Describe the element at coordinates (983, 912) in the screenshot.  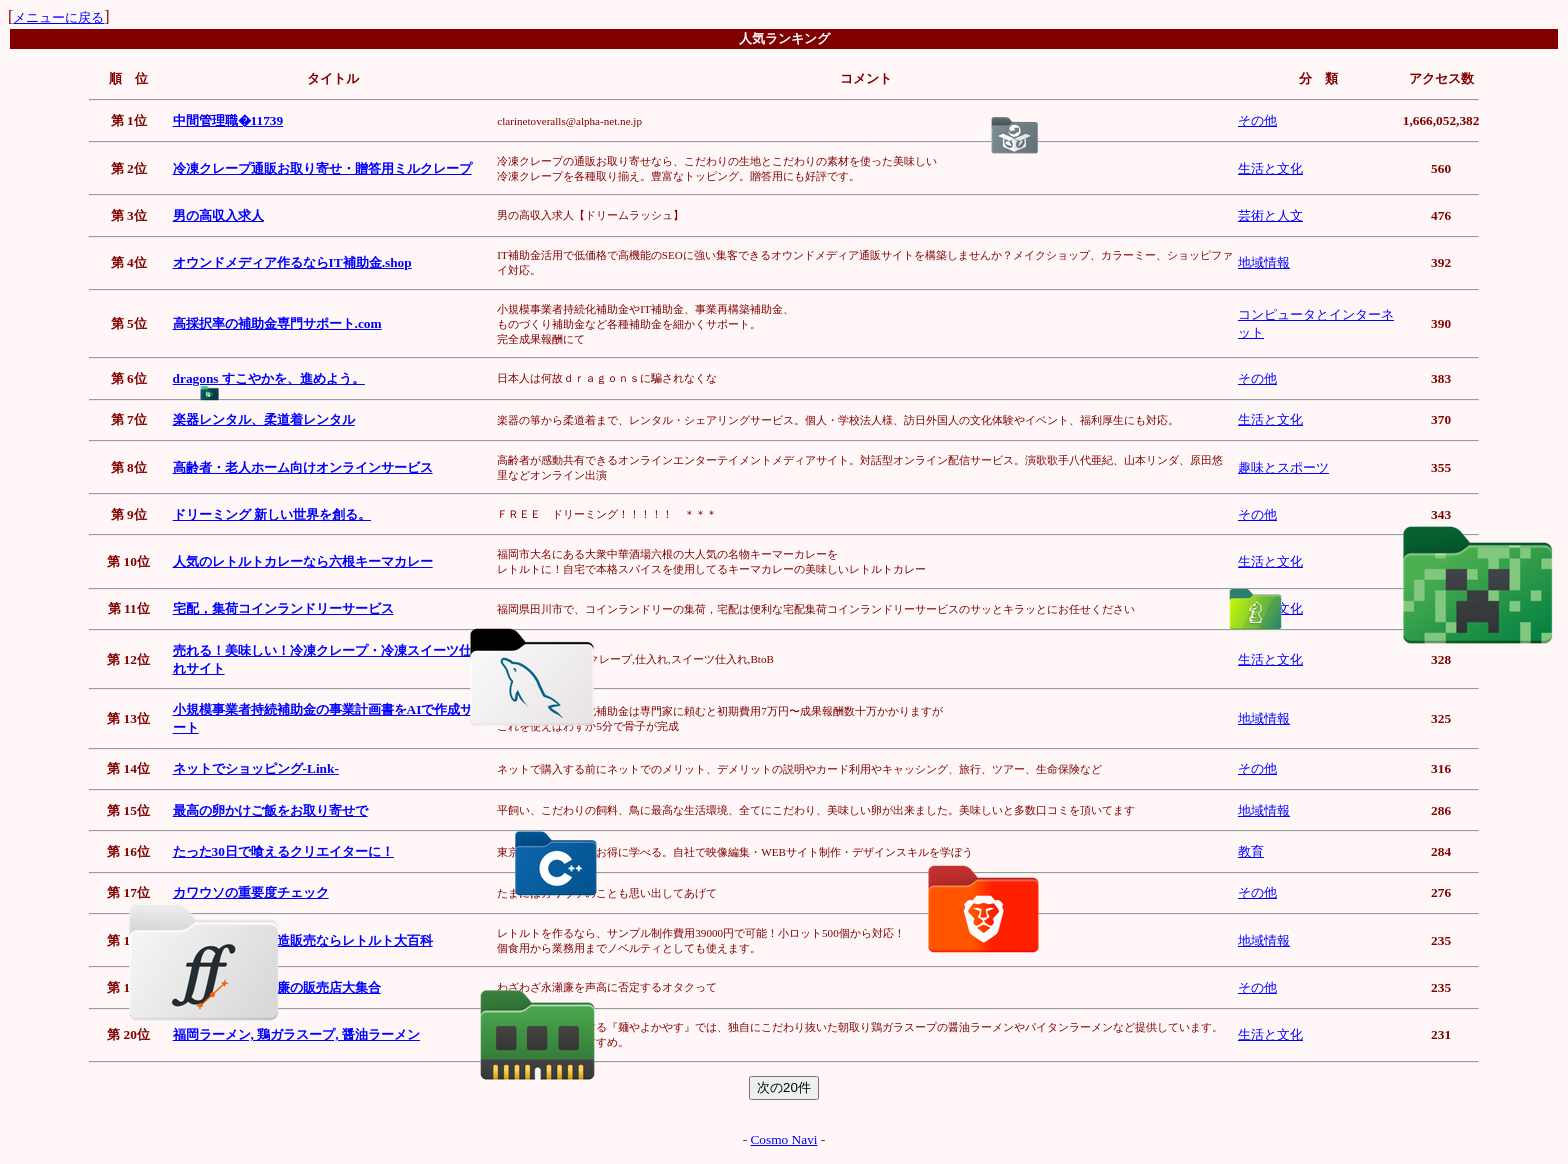
I see `open Brave browser downloads folder` at that location.